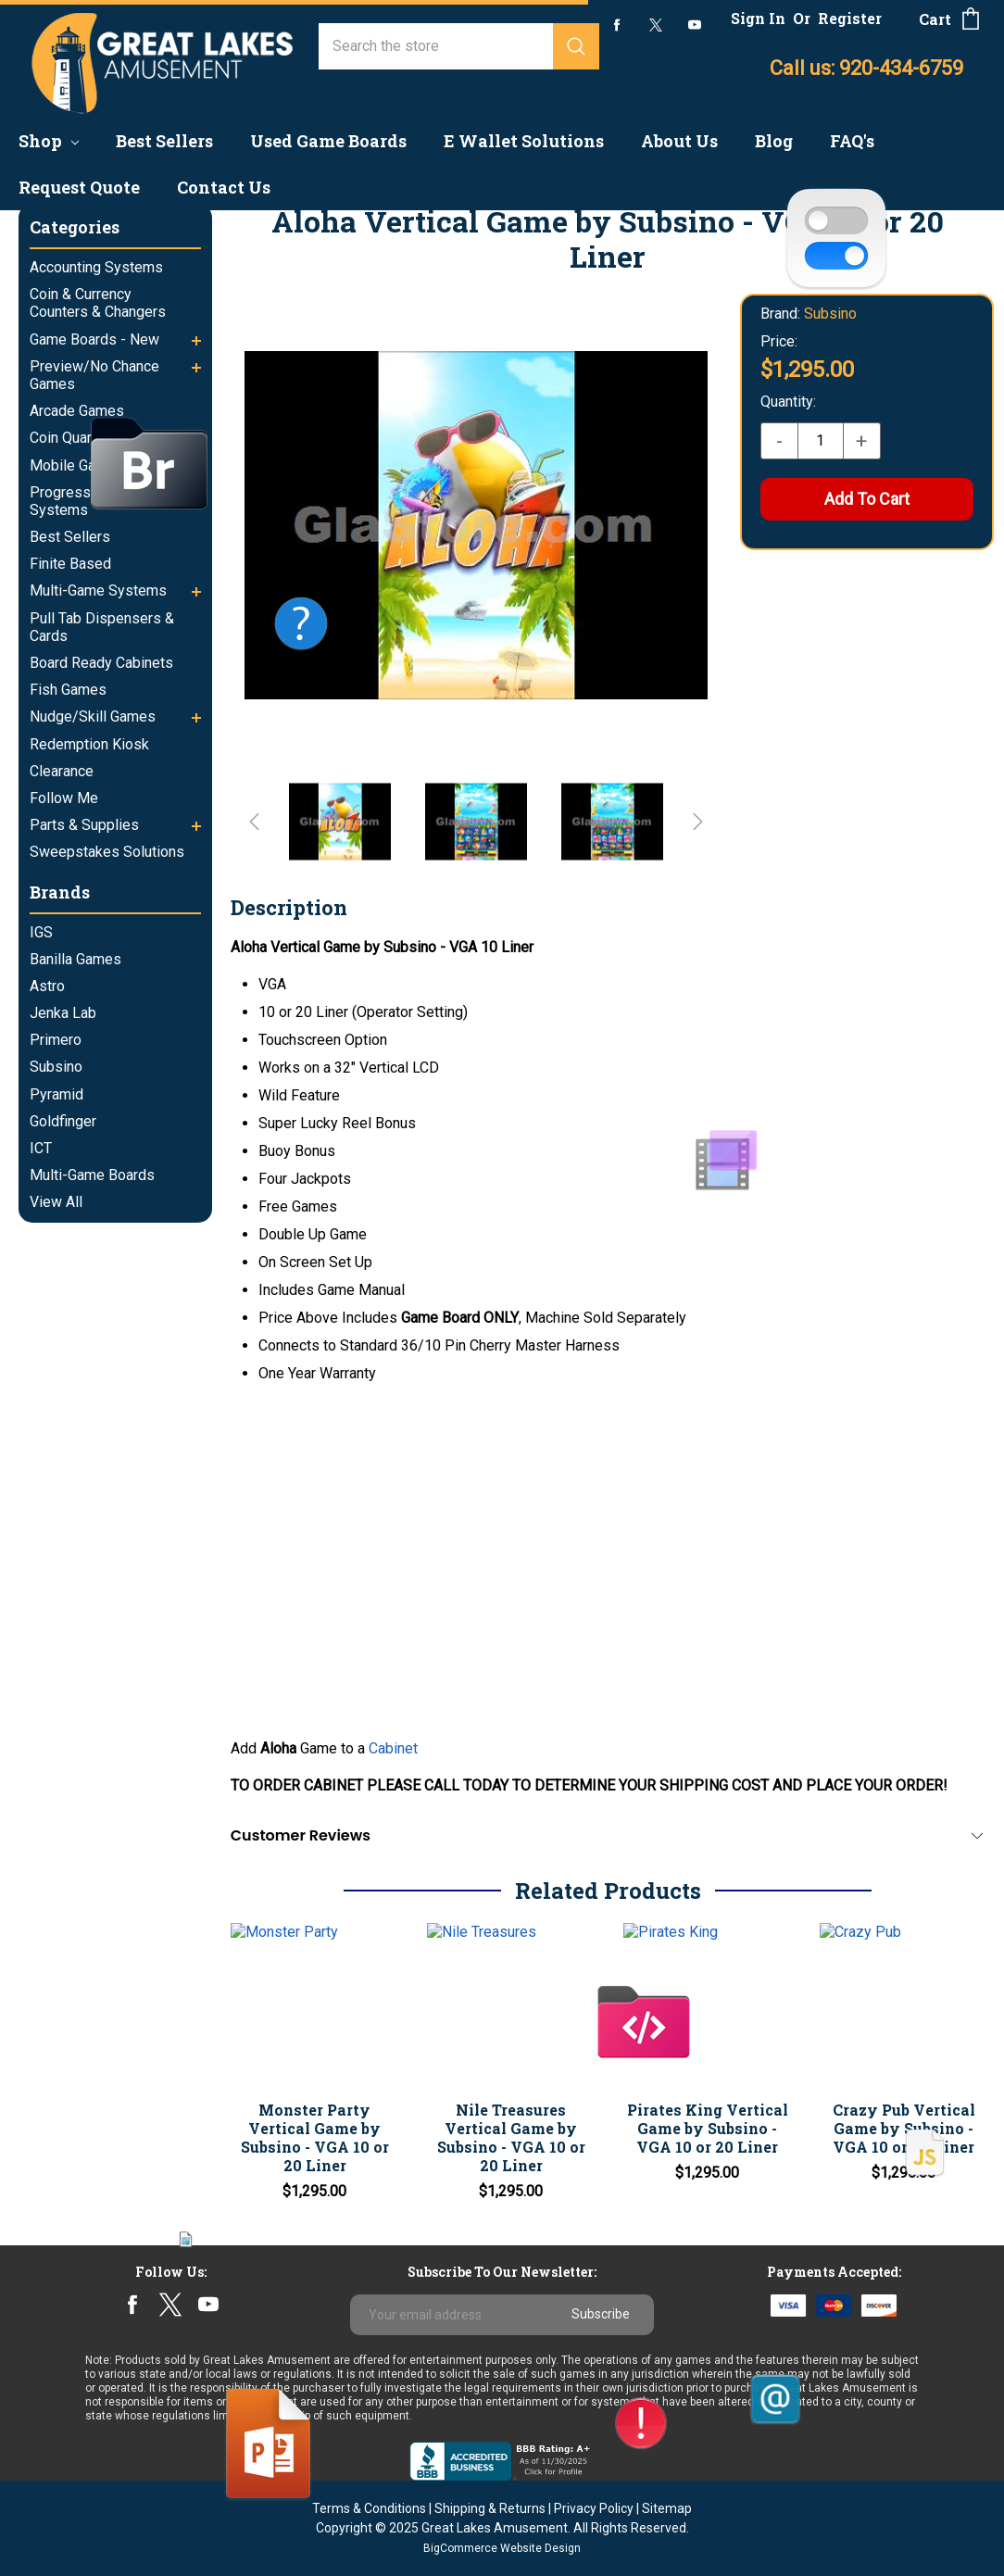 This screenshot has width=1004, height=2576. What do you see at coordinates (185, 2239) in the screenshot?
I see `open a web template document file` at bounding box center [185, 2239].